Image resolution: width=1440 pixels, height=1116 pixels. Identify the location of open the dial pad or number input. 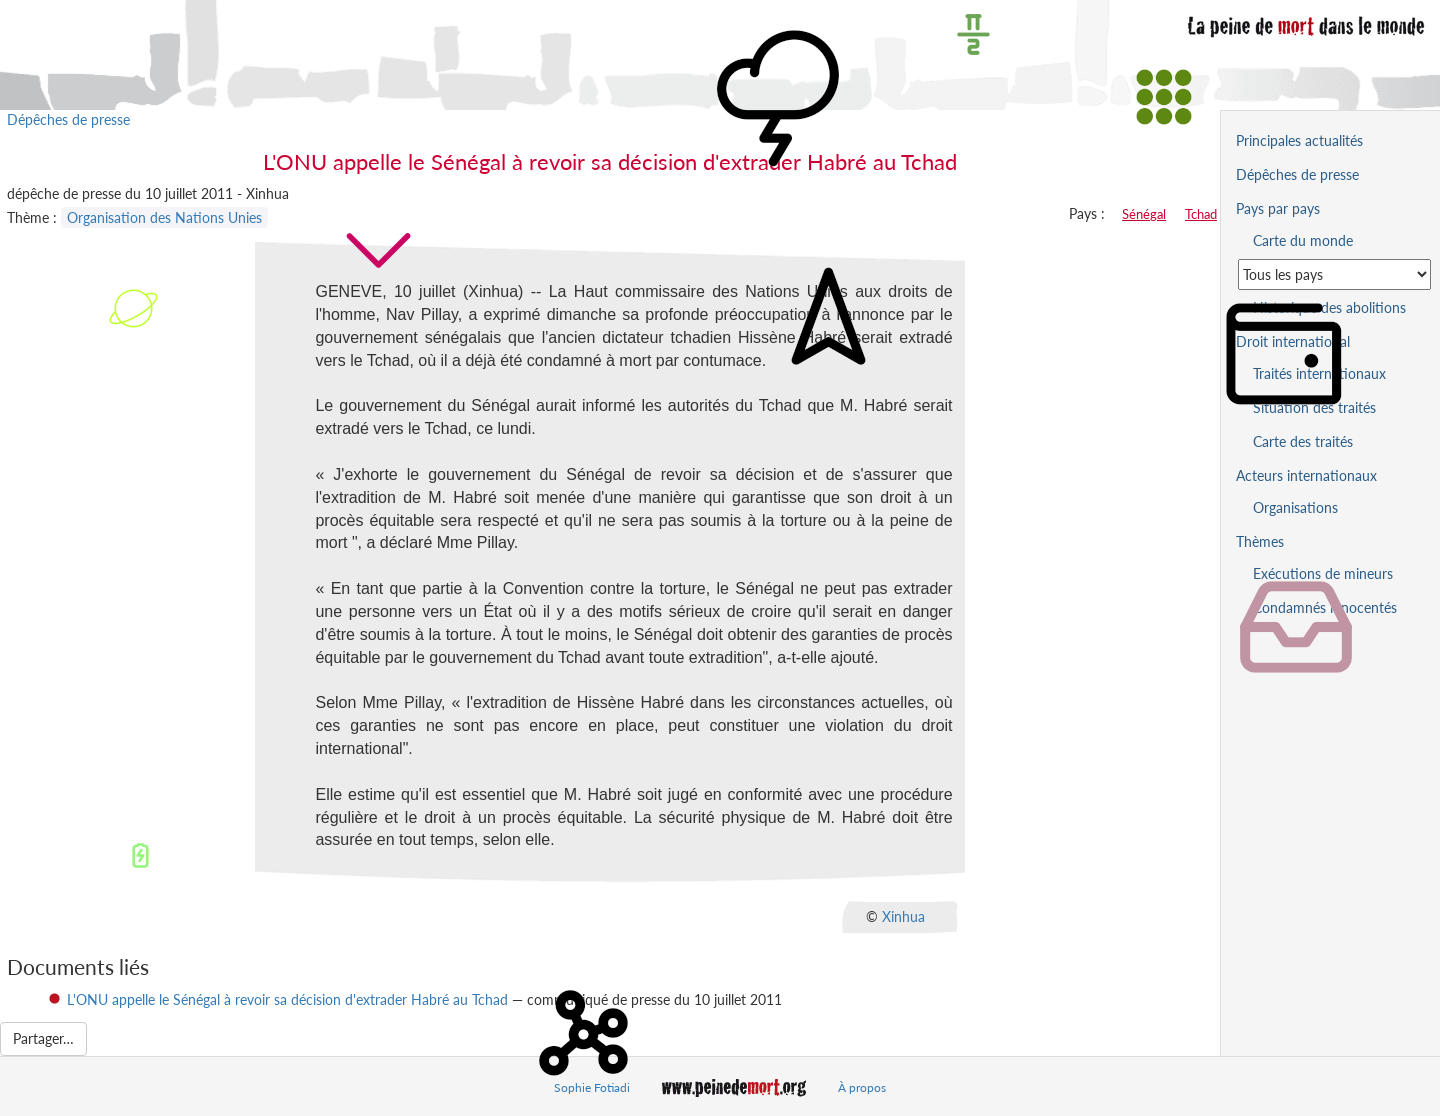
(1164, 97).